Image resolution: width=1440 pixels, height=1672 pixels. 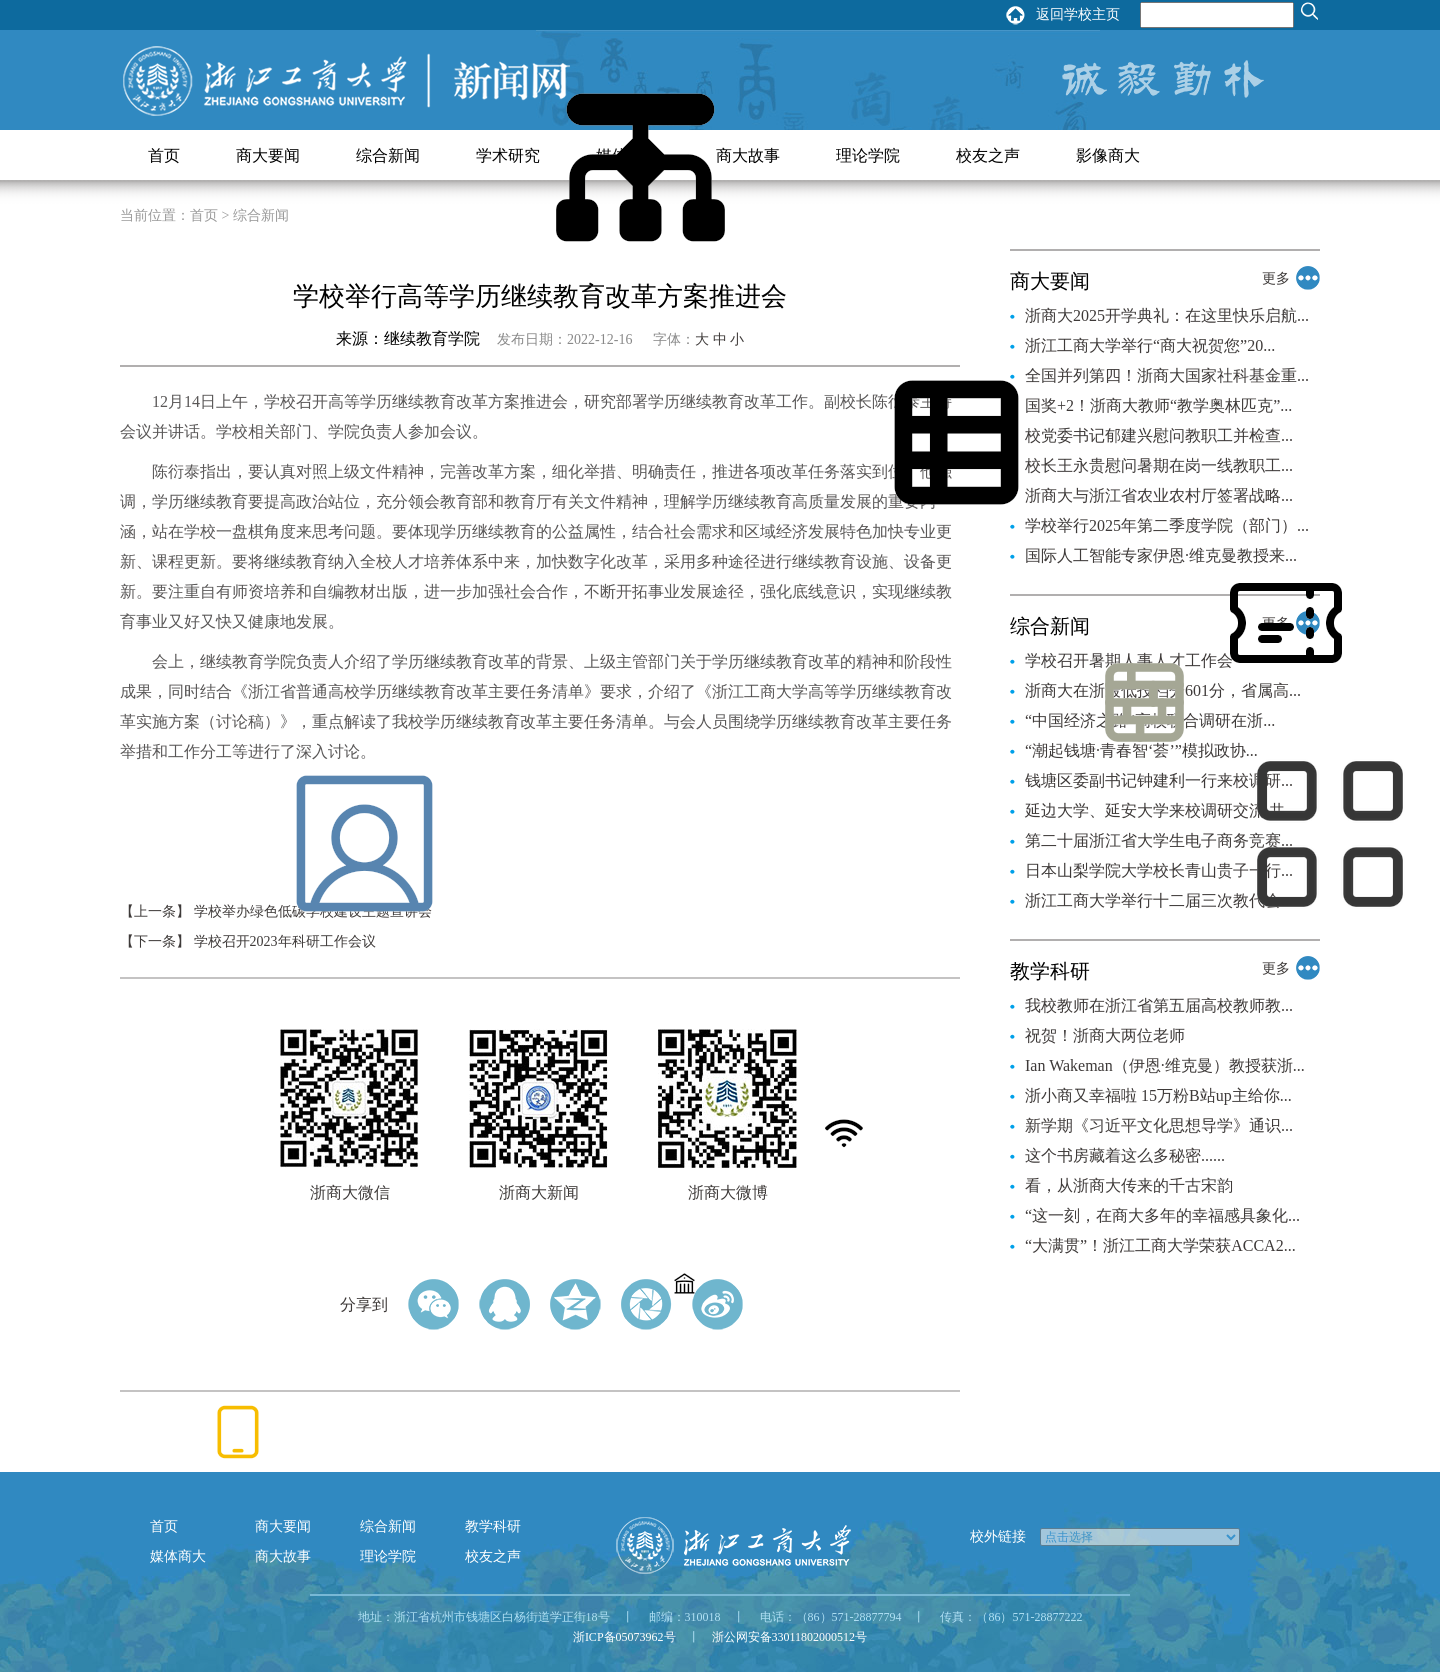 I want to click on switch to list view, so click(x=956, y=442).